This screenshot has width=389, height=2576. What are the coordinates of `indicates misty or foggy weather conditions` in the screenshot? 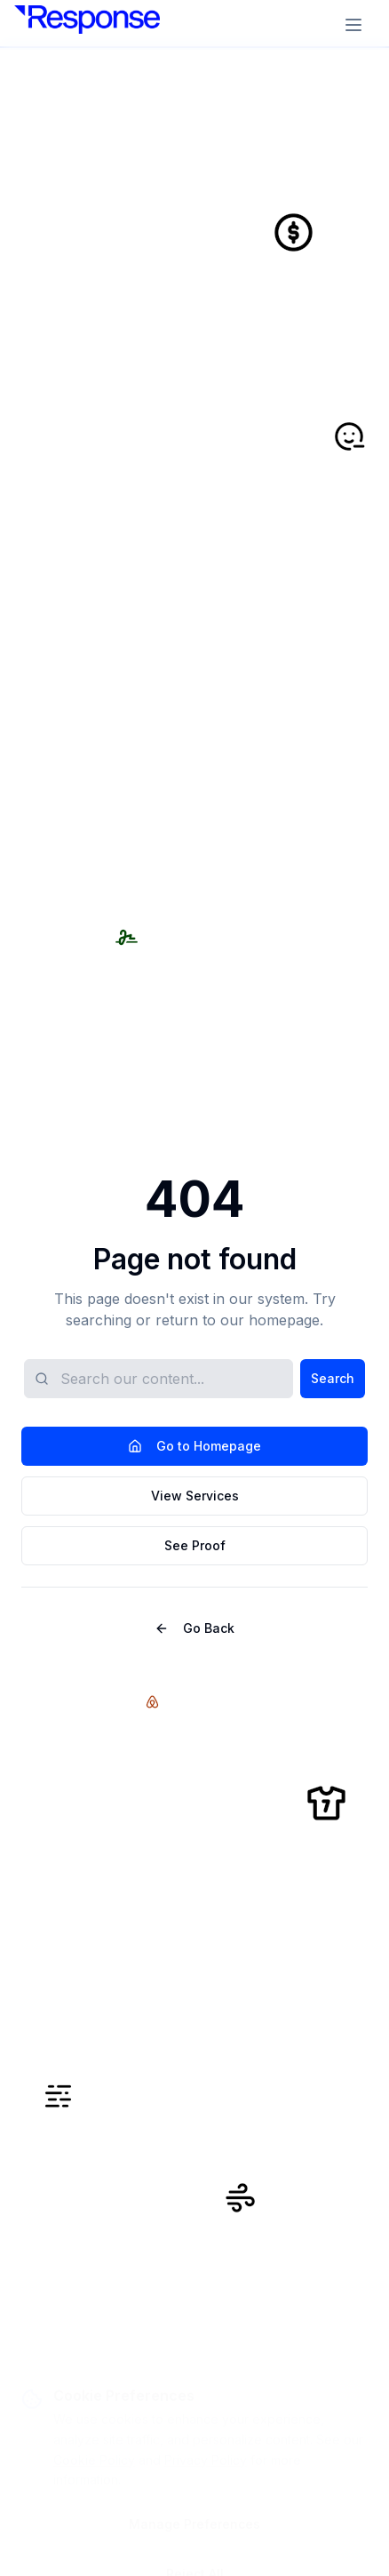 It's located at (58, 2095).